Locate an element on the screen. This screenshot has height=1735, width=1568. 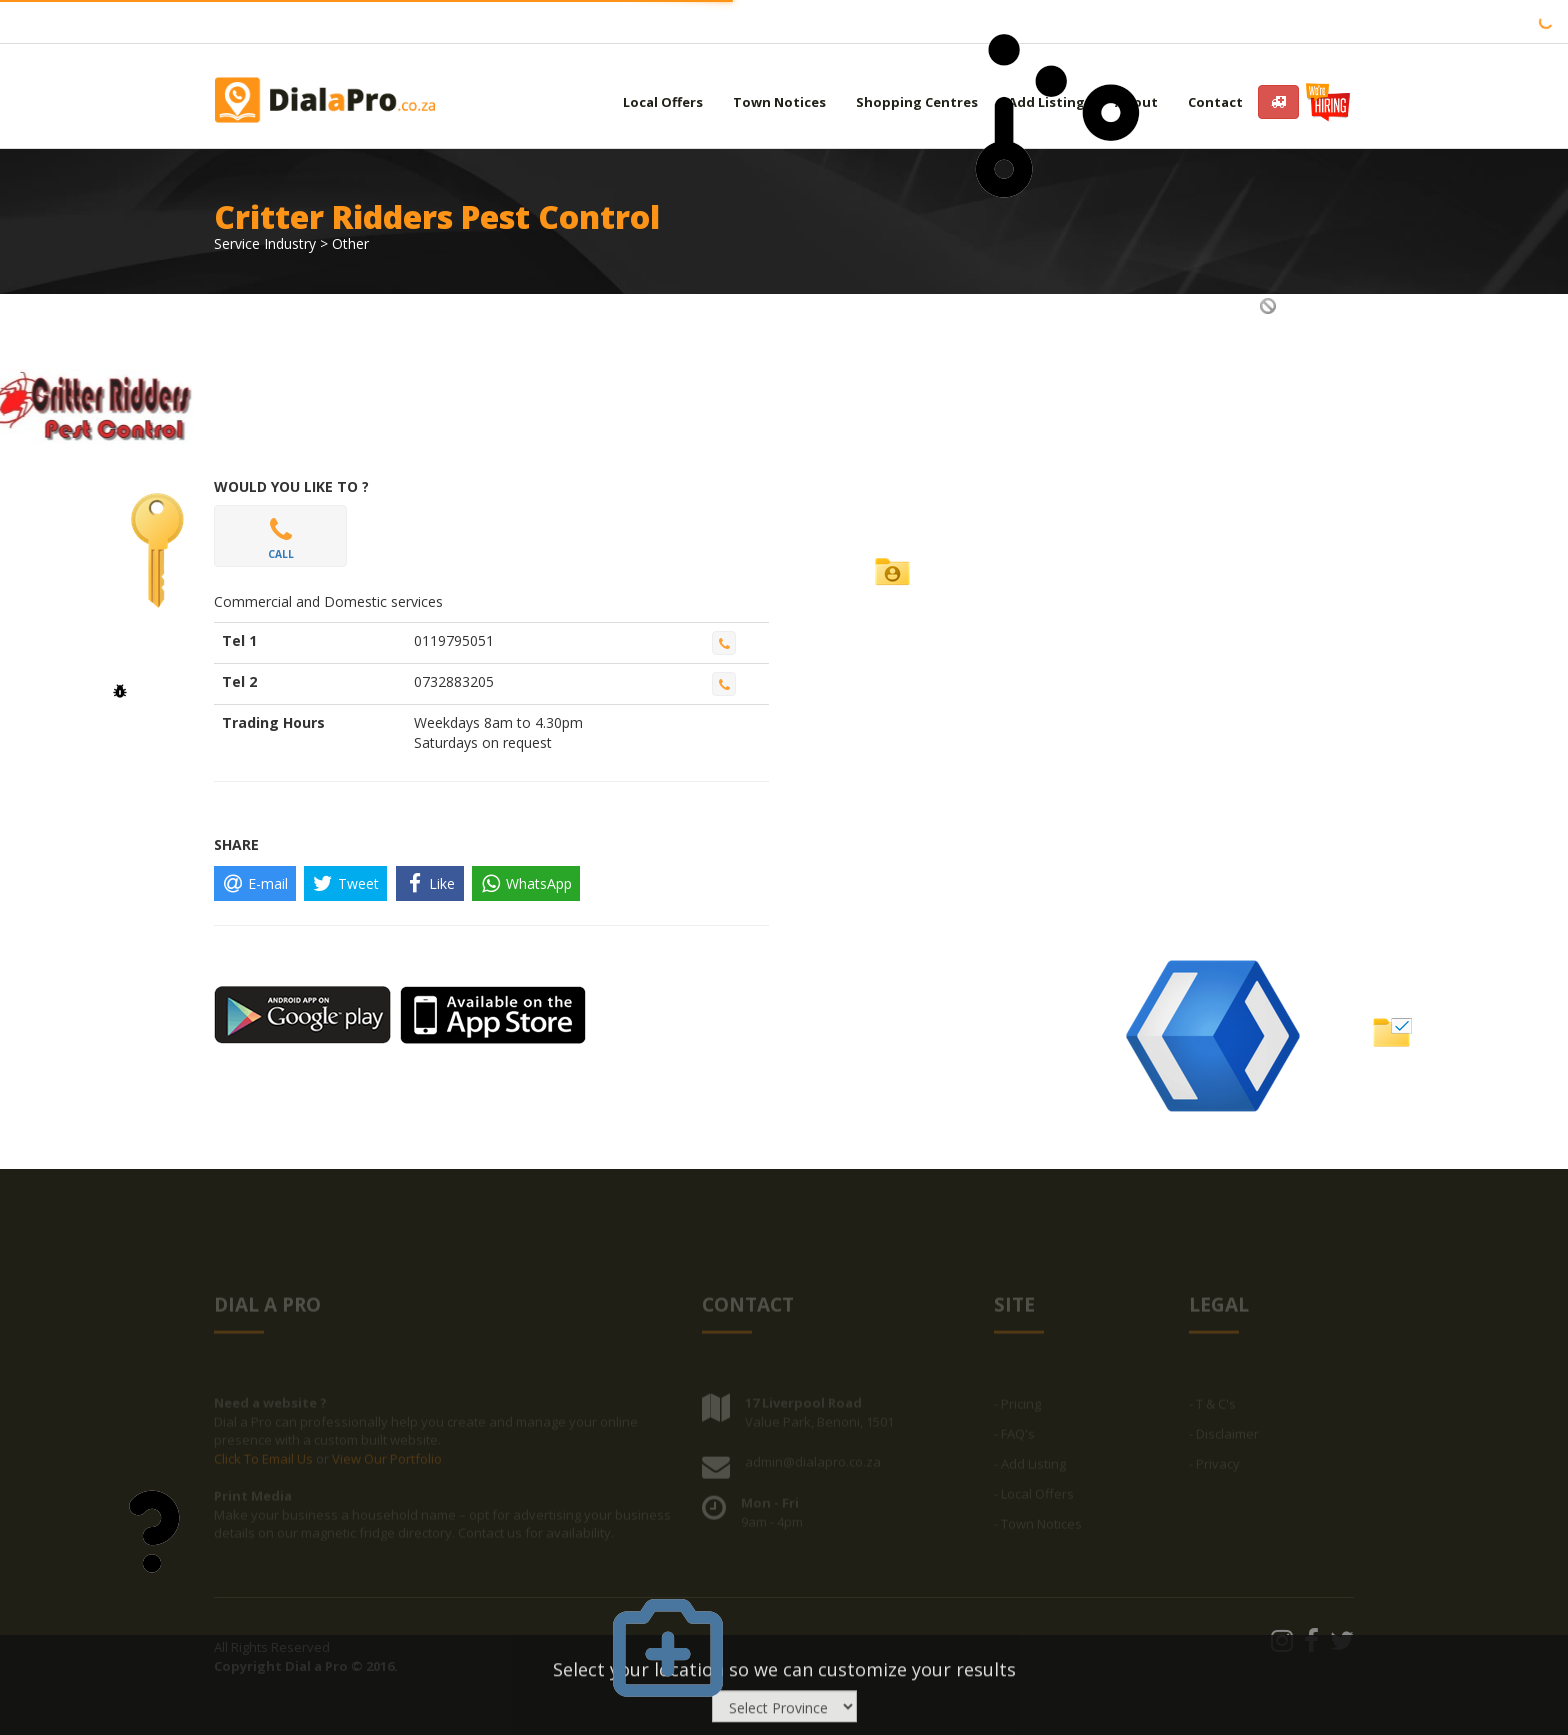
indicates access denied or permission restricted is located at coordinates (1268, 306).